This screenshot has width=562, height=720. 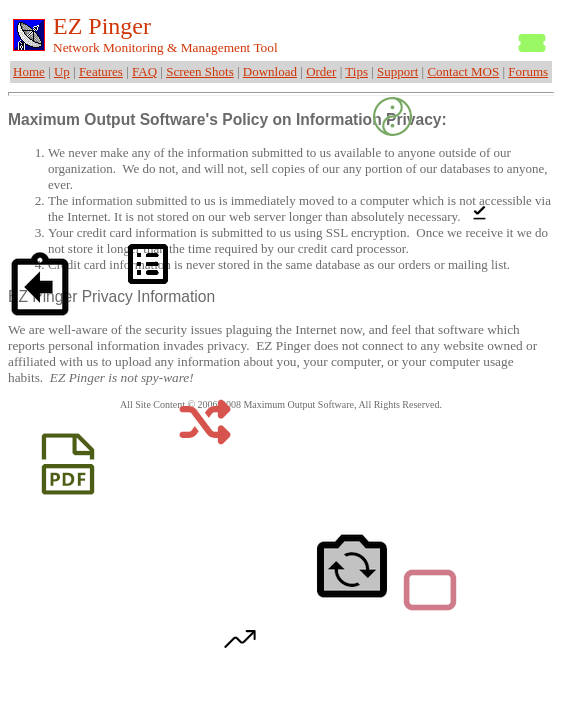 I want to click on toggle balance or harmony mode, so click(x=392, y=116).